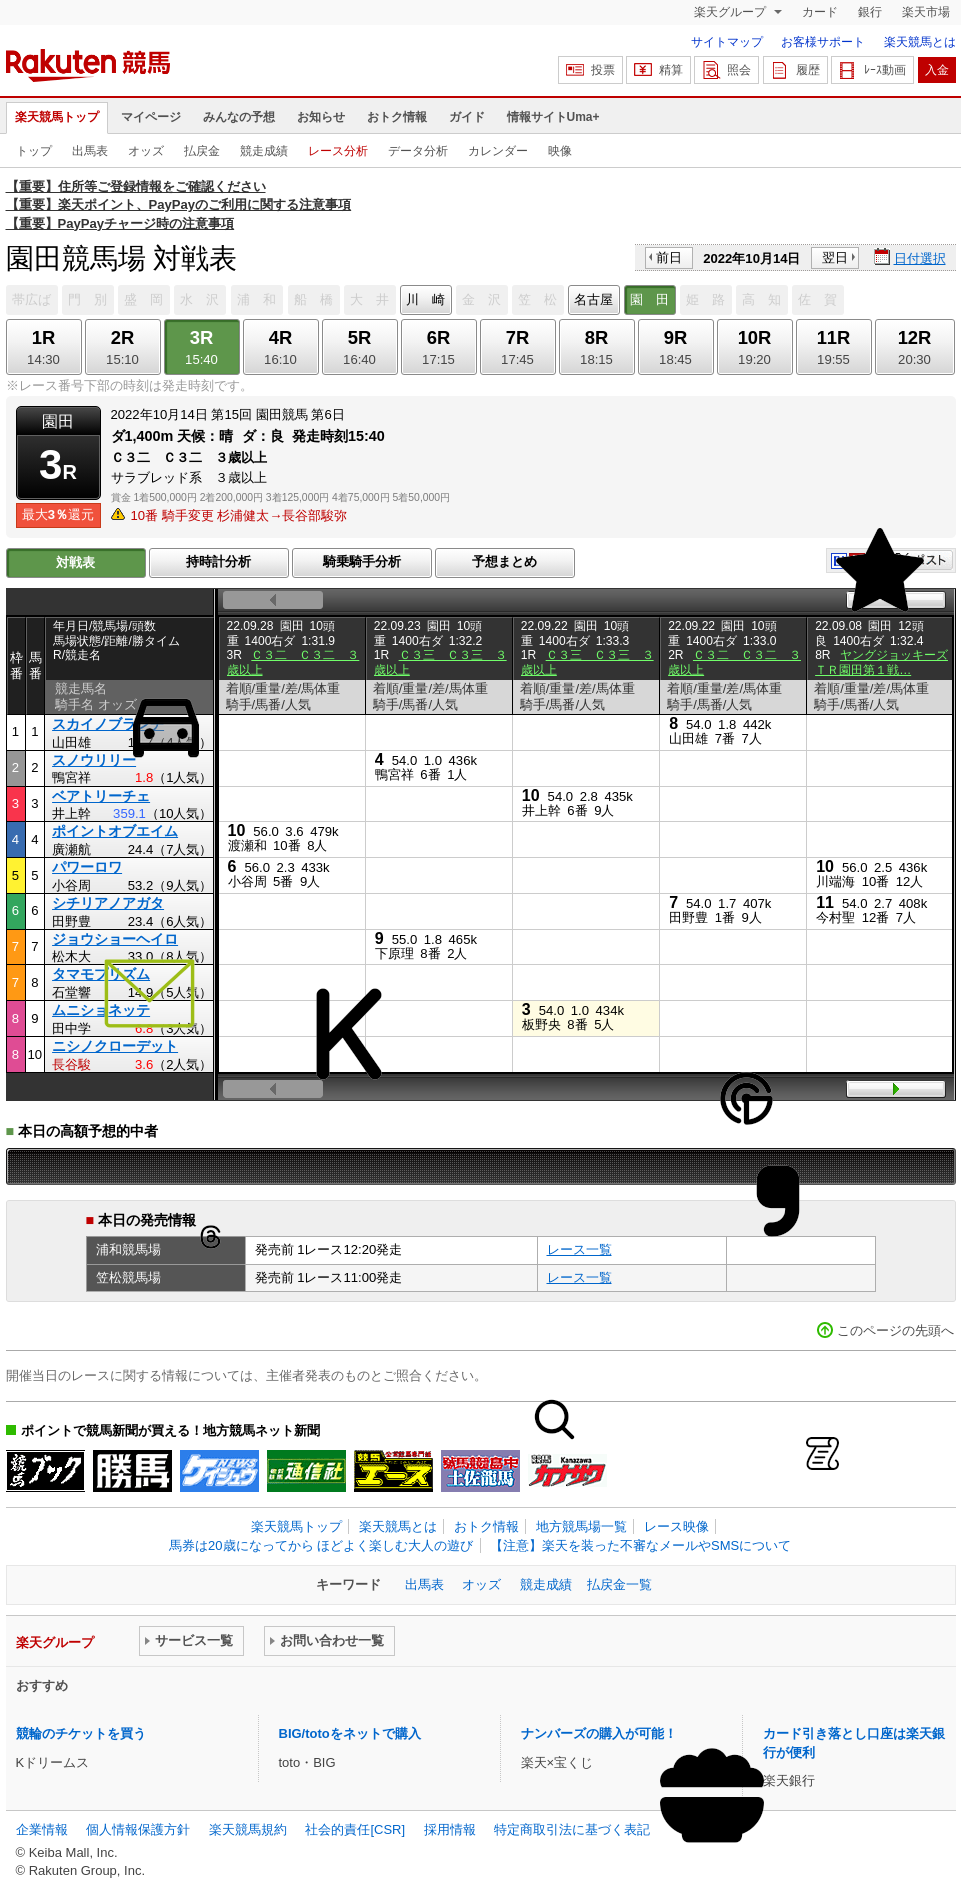  I want to click on view activity log or history, so click(822, 1453).